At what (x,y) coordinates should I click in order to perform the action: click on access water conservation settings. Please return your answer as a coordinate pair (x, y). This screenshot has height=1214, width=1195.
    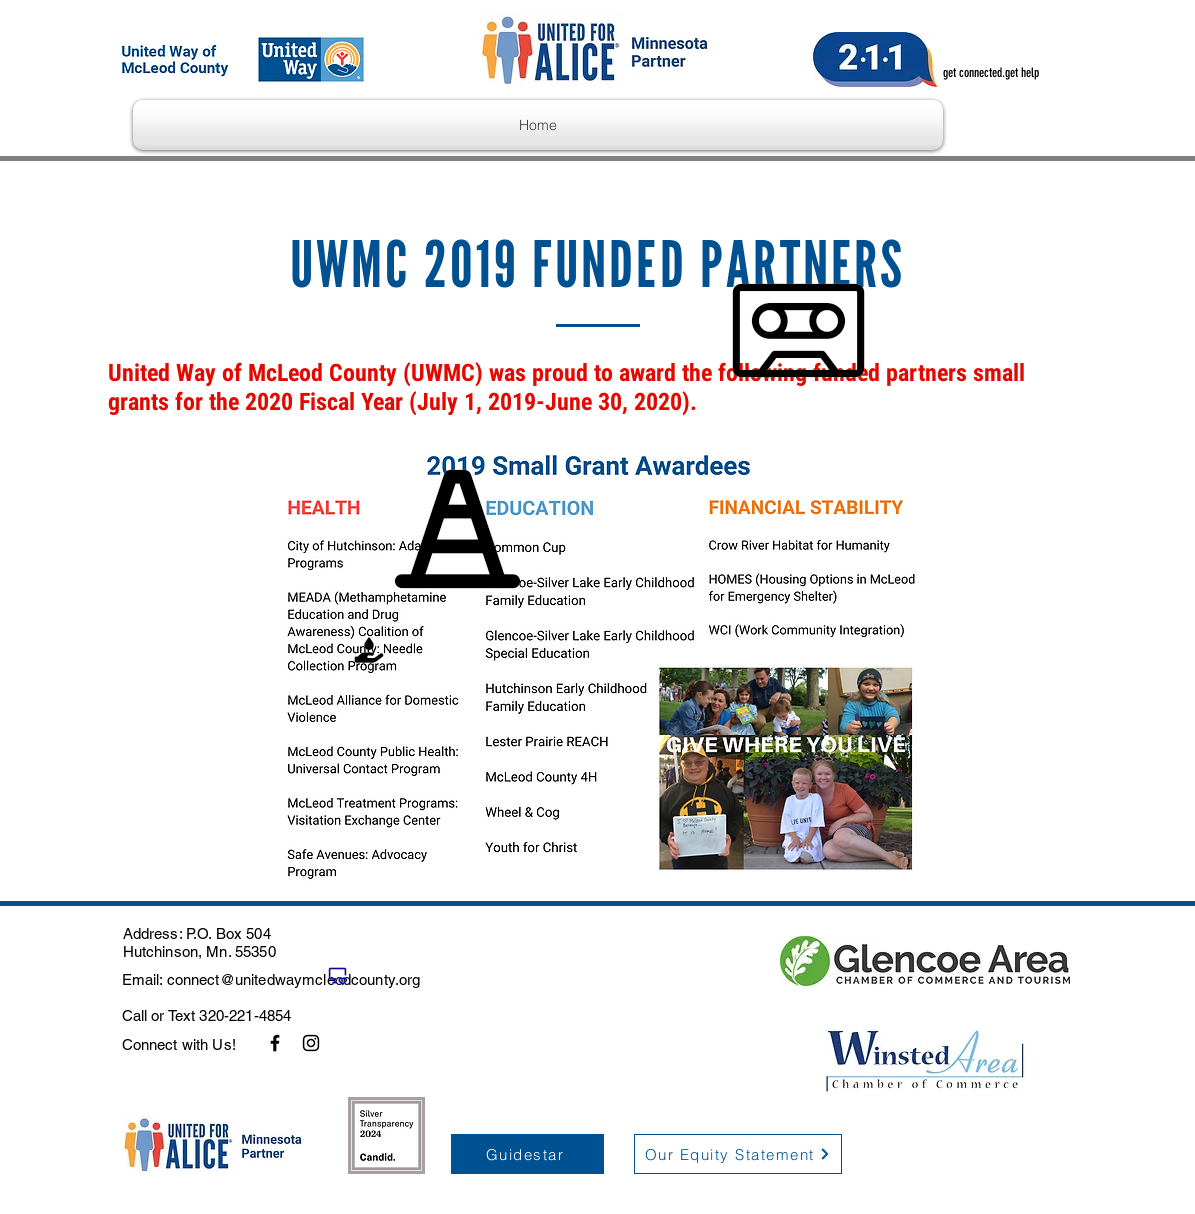
    Looking at the image, I should click on (369, 650).